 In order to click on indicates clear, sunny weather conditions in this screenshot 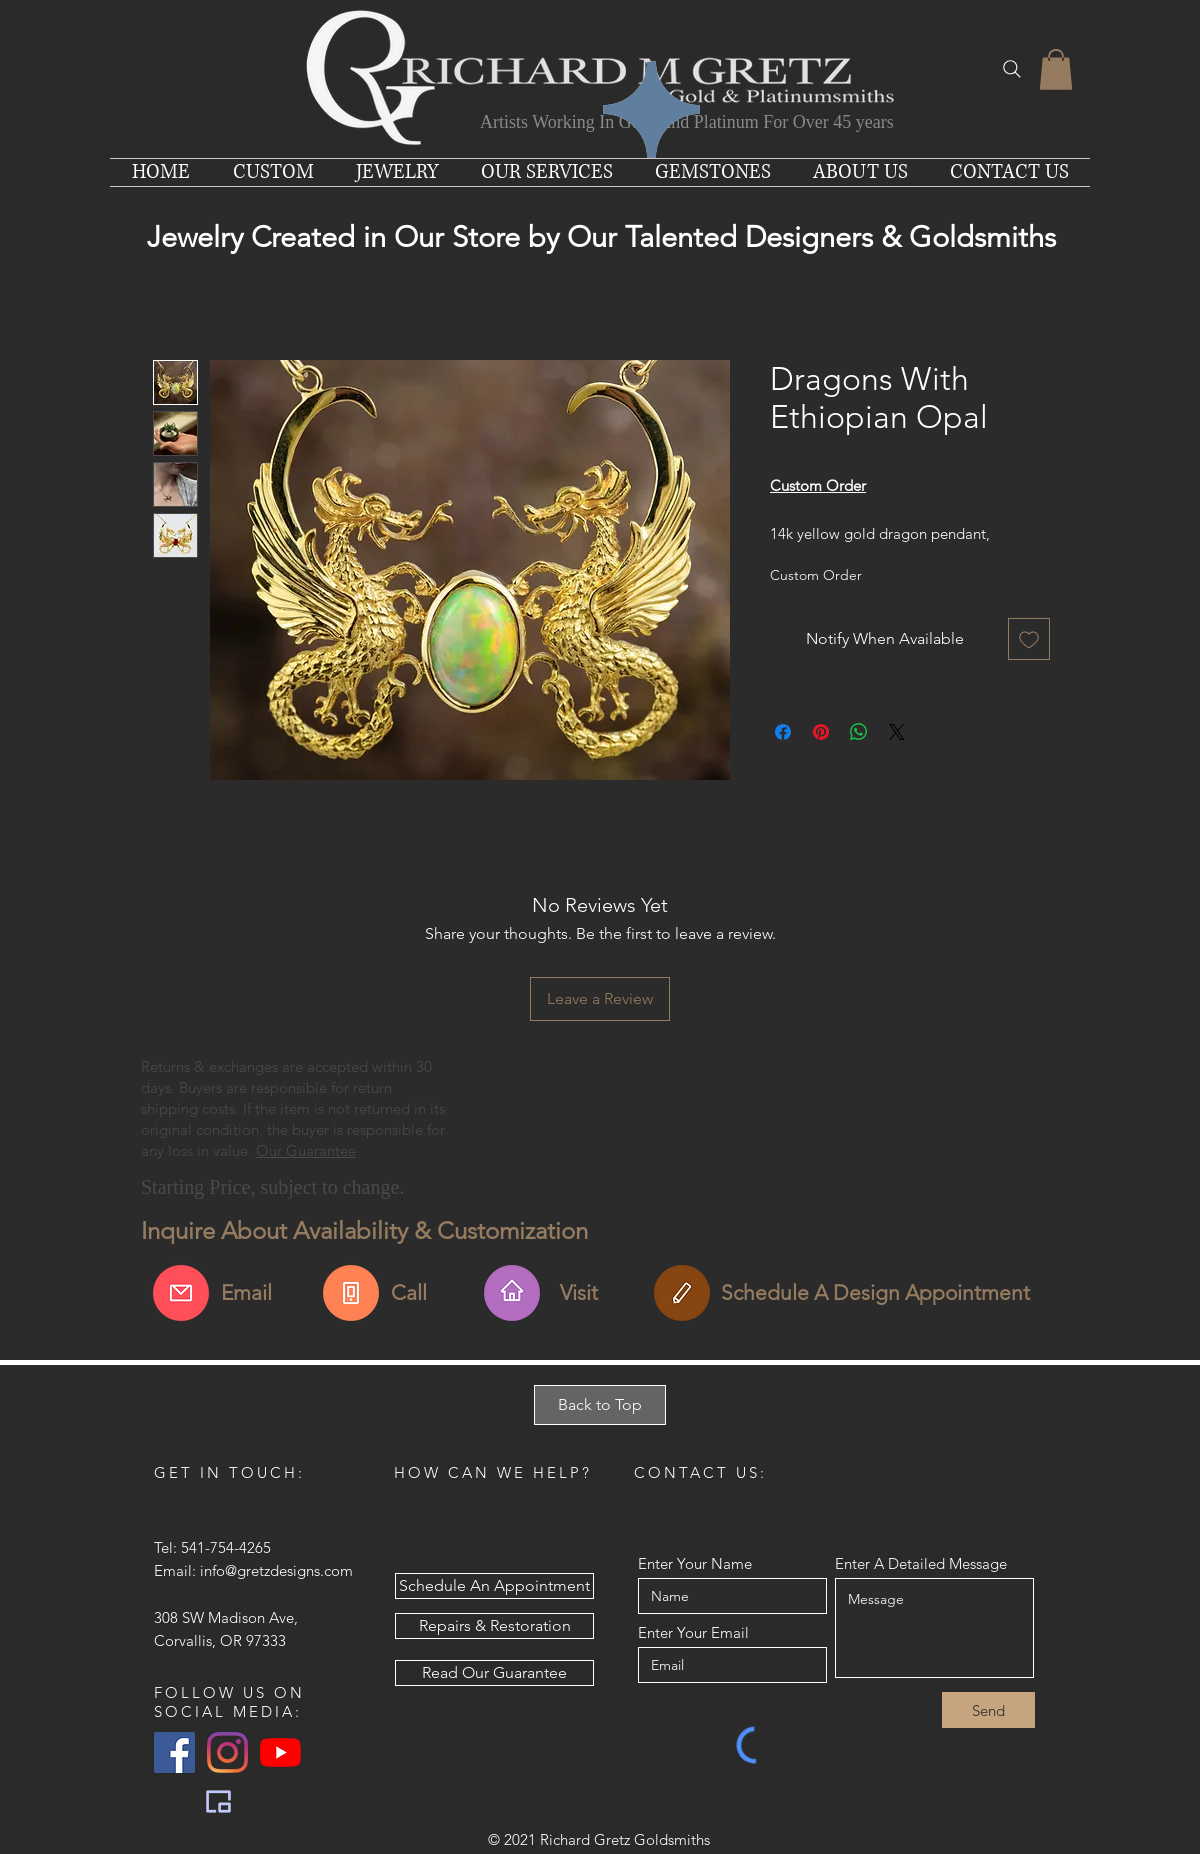, I will do `click(651, 109)`.